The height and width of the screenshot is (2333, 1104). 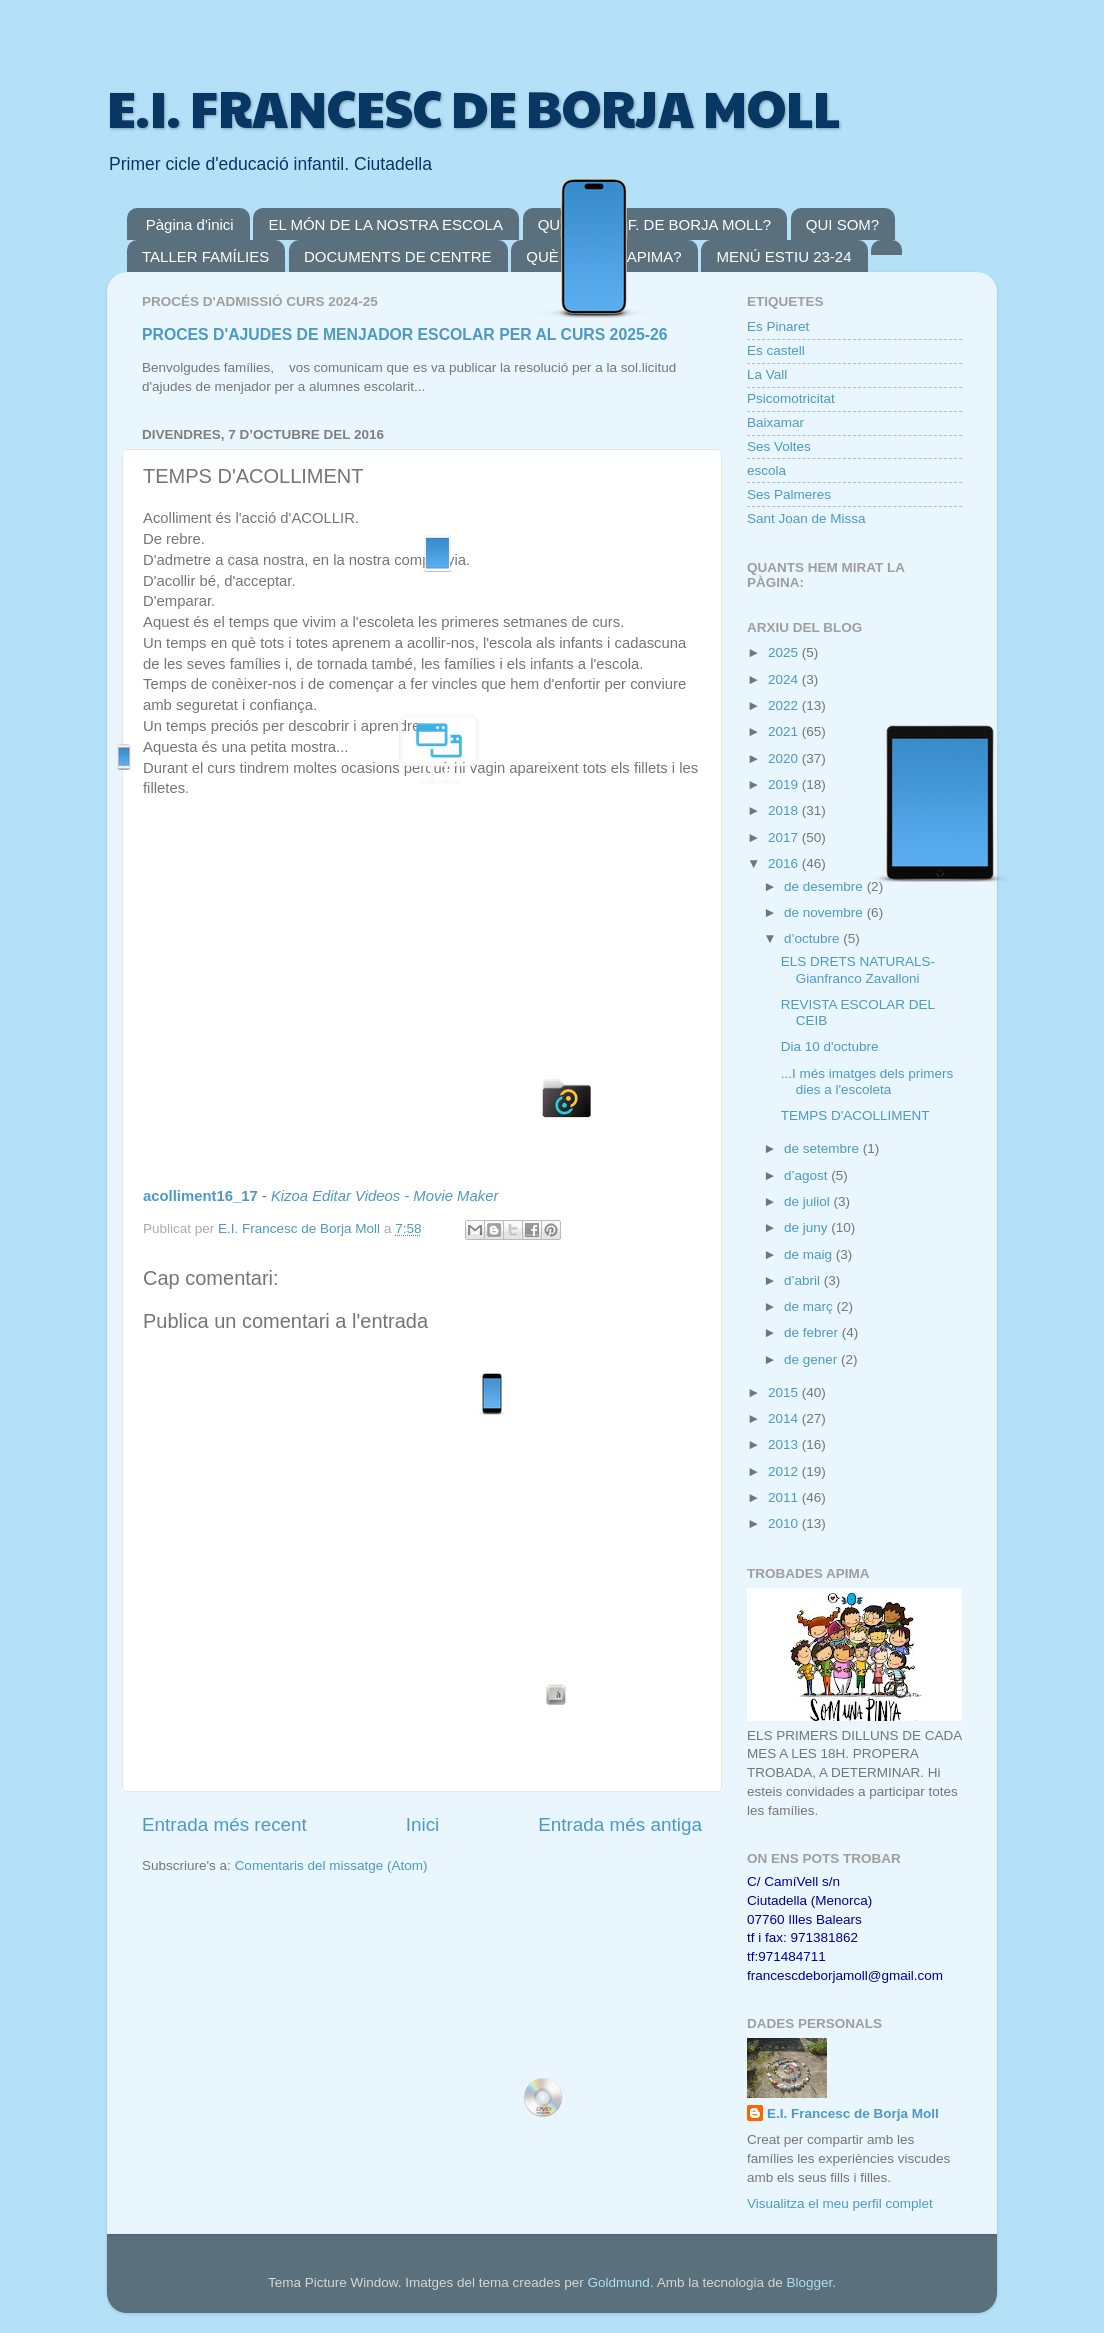 I want to click on iPhone 14 Pro device icon, so click(x=594, y=249).